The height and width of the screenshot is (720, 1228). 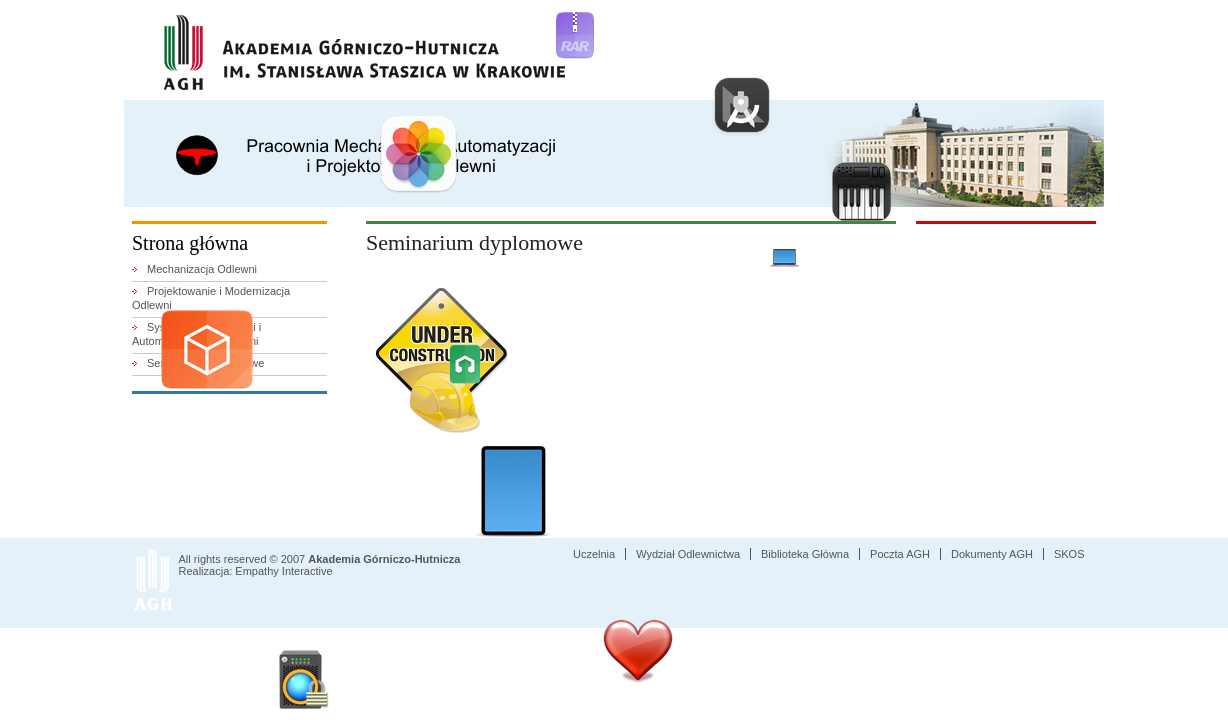 I want to click on a compressed RAR archive file, so click(x=575, y=35).